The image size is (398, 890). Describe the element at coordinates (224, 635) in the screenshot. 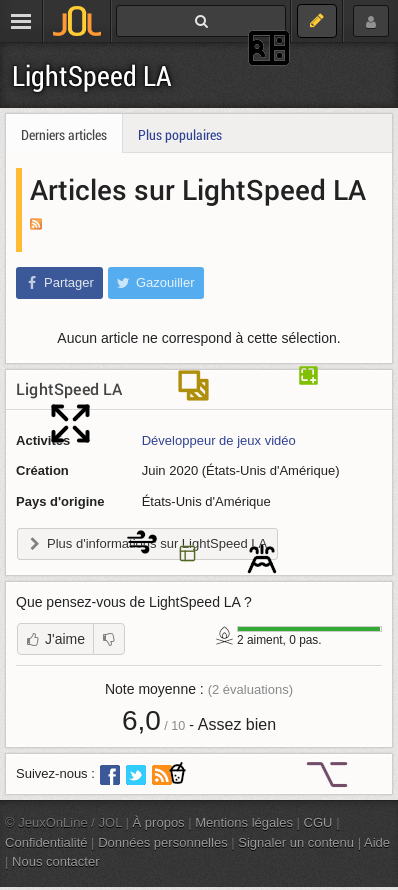

I see `access outdoor or camping-related features` at that location.